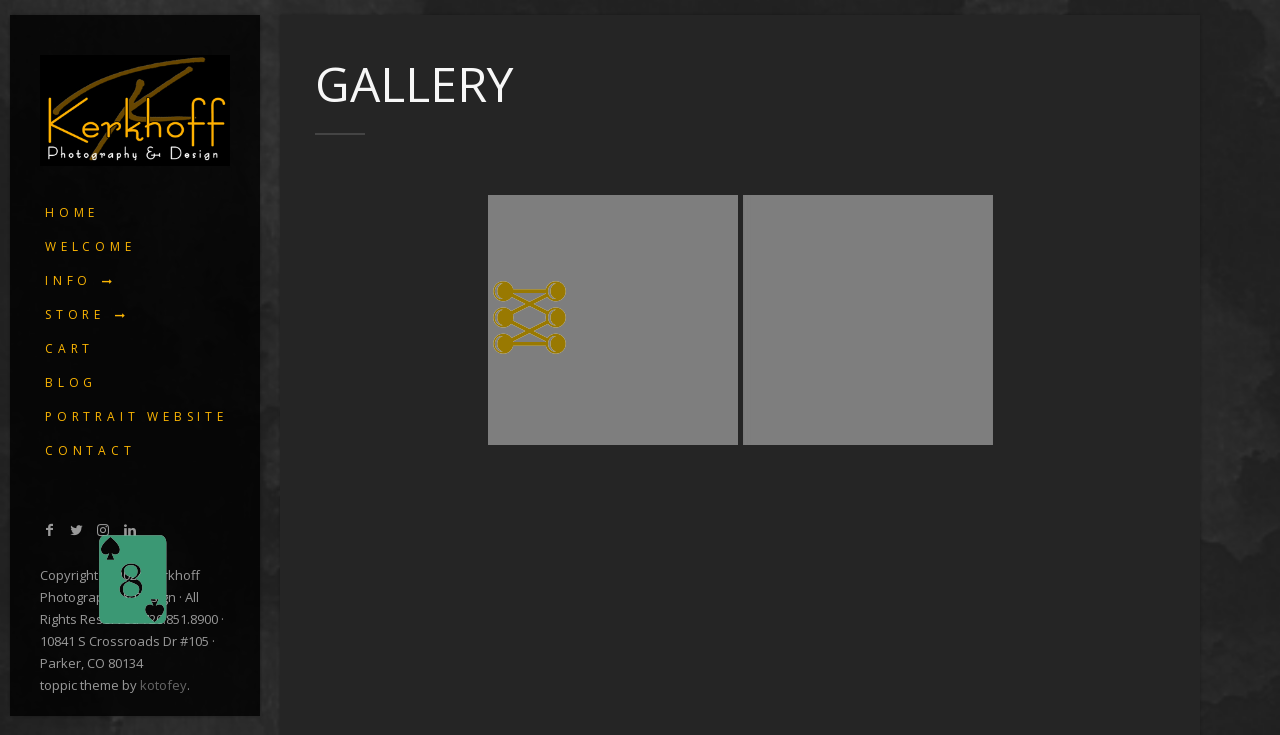  Describe the element at coordinates (132, 579) in the screenshot. I see `select the 8 of spades card` at that location.